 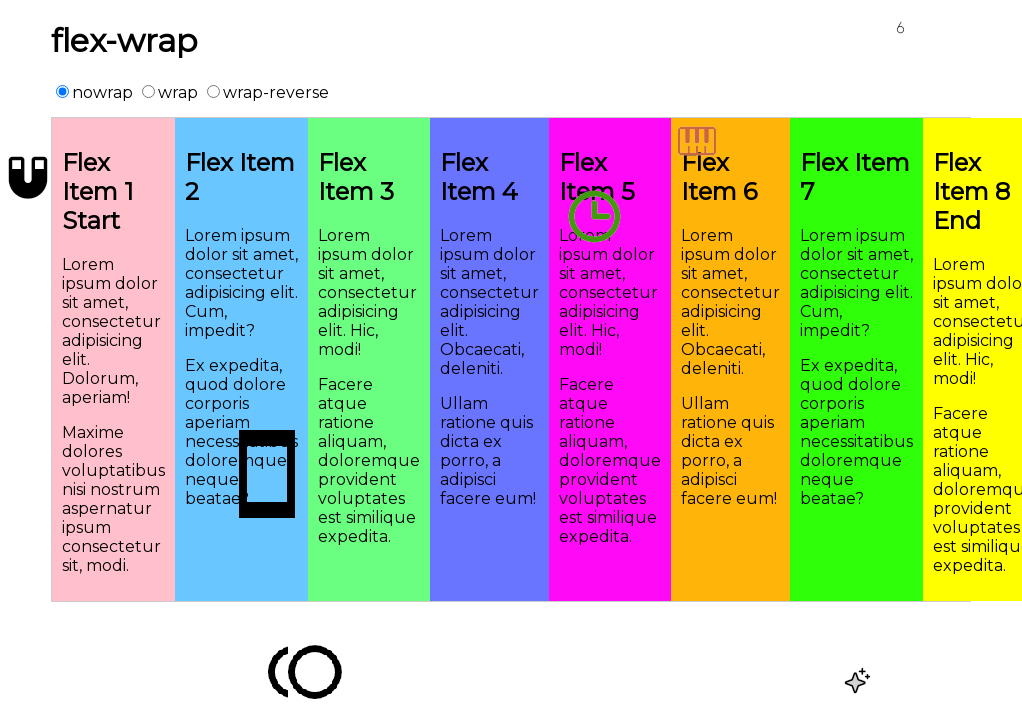 What do you see at coordinates (267, 474) in the screenshot?
I see `access mobile device settings` at bounding box center [267, 474].